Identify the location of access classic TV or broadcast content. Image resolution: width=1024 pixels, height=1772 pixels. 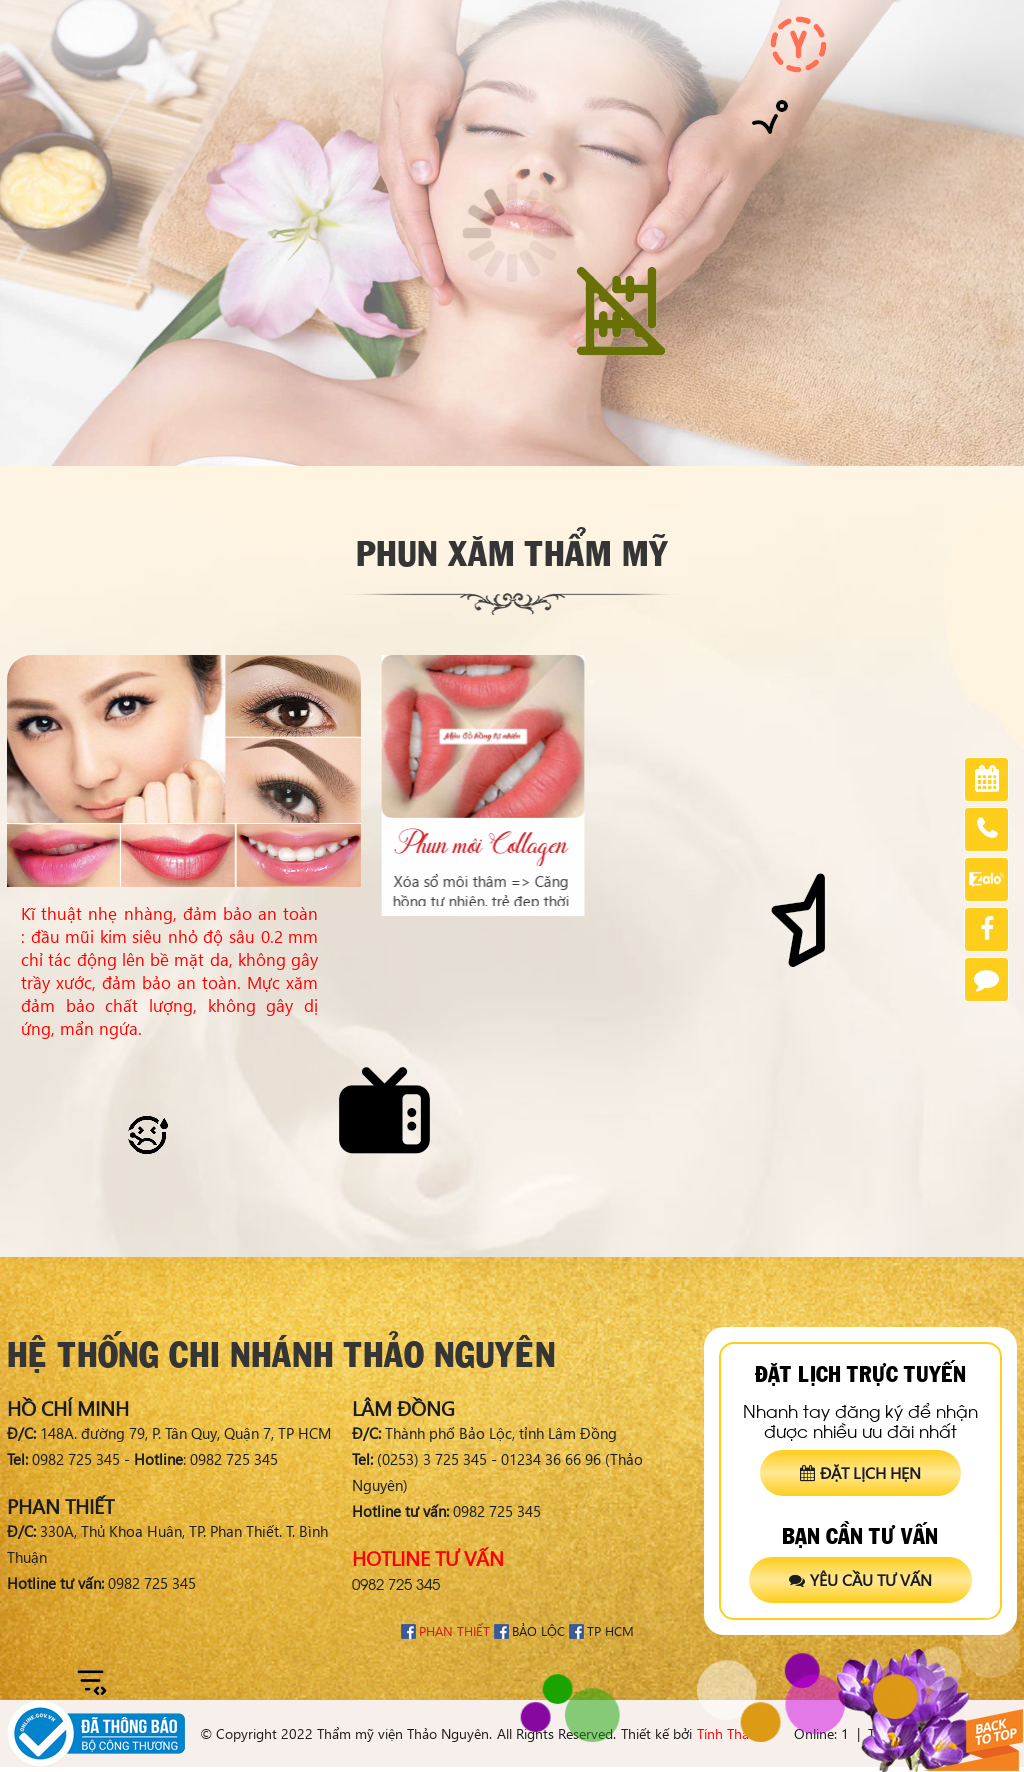
(384, 1112).